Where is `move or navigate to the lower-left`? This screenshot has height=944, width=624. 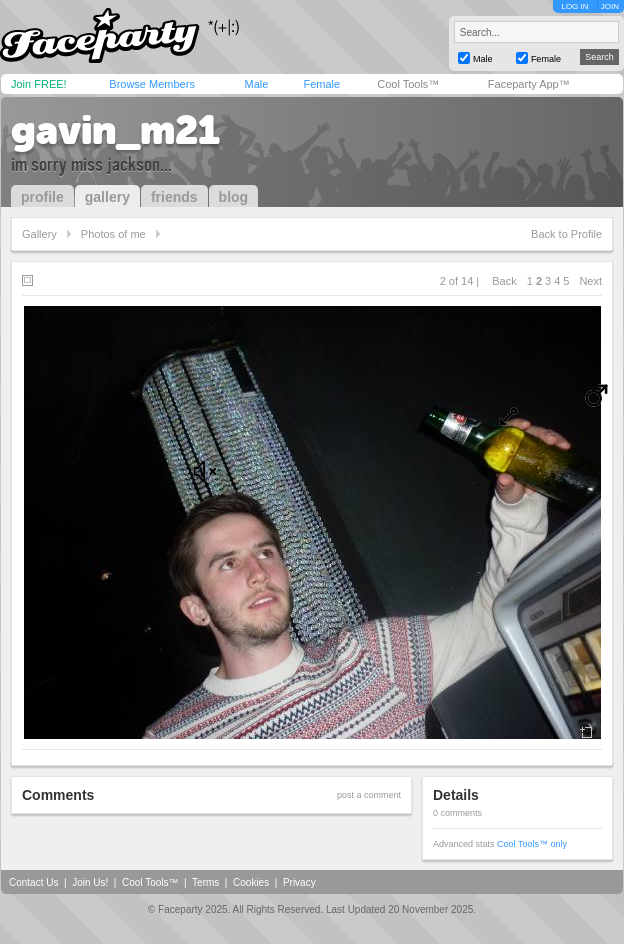 move or navigate to the lower-left is located at coordinates (508, 417).